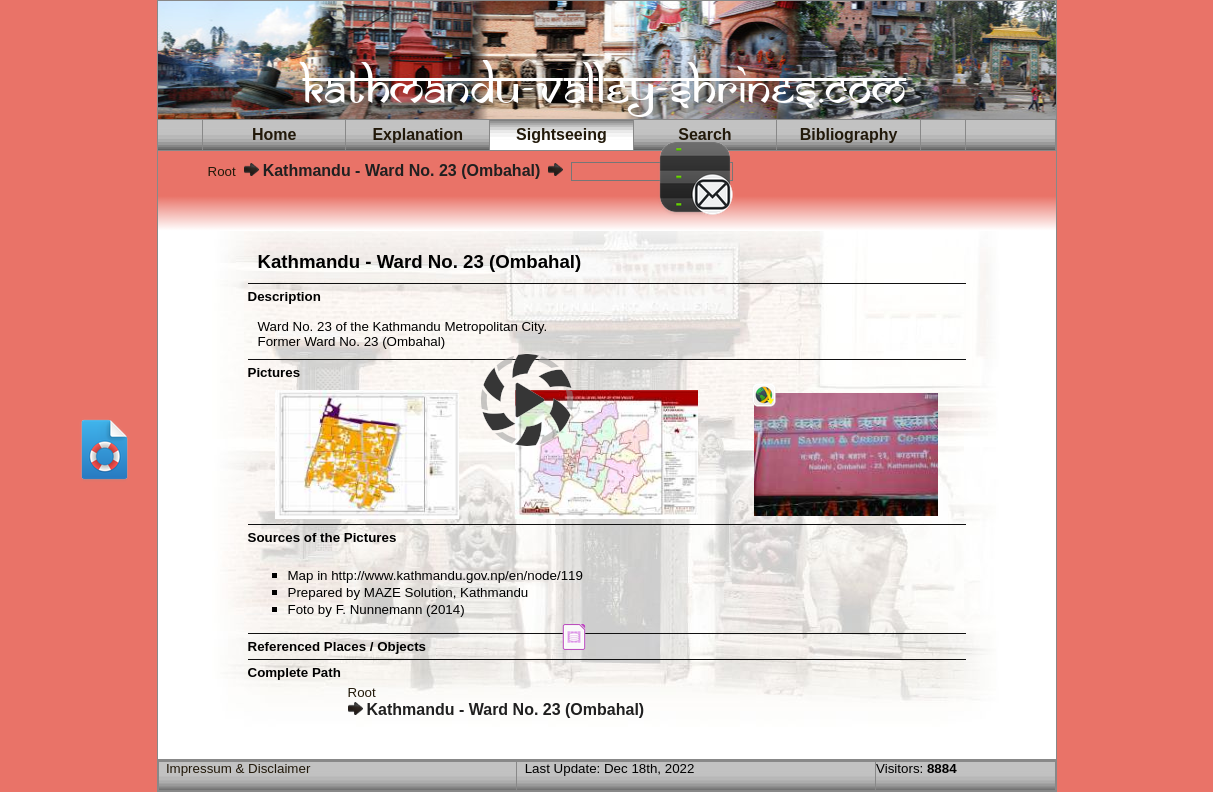  I want to click on open lollypop music player, so click(527, 400).